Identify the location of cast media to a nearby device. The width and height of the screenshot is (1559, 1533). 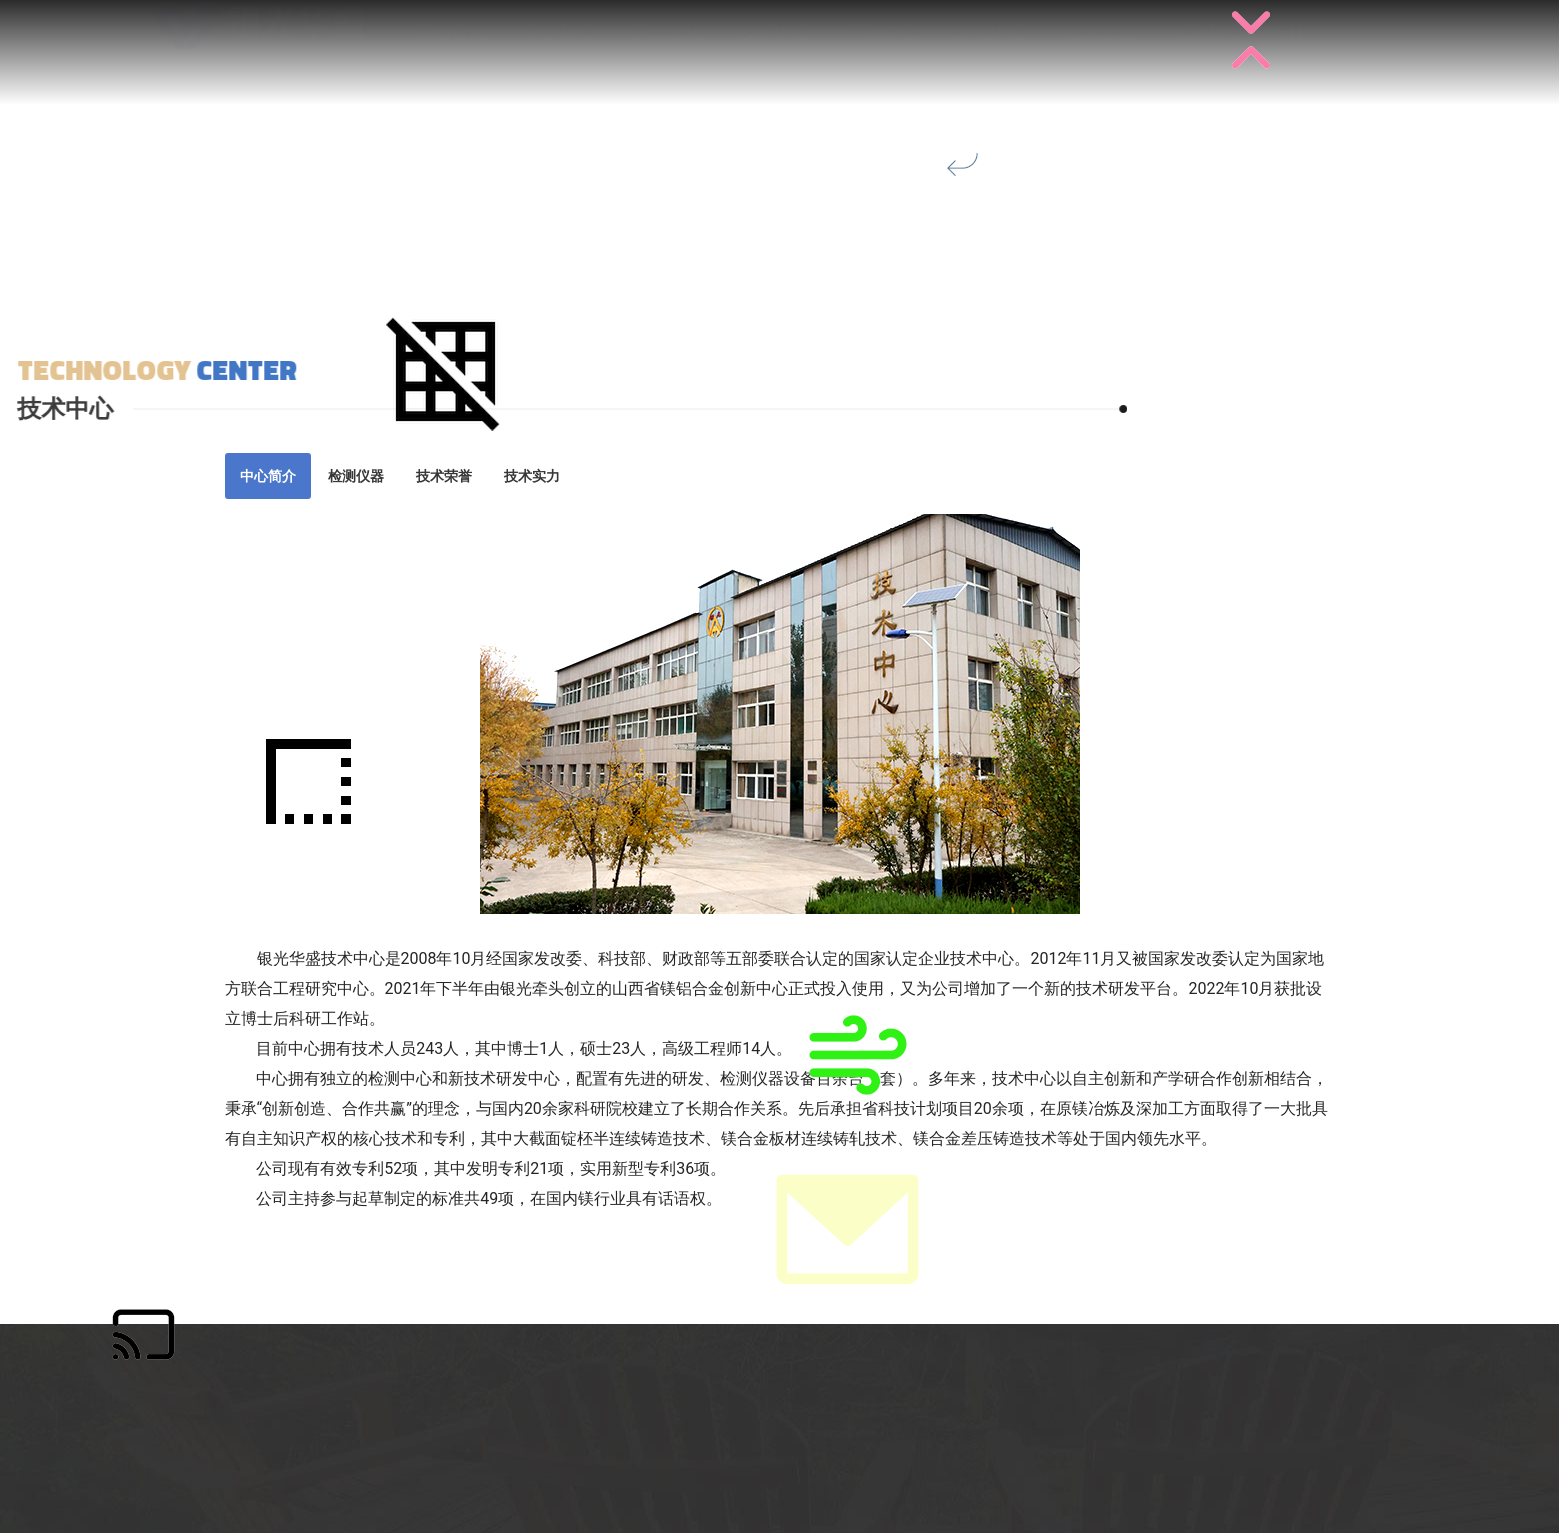
(143, 1334).